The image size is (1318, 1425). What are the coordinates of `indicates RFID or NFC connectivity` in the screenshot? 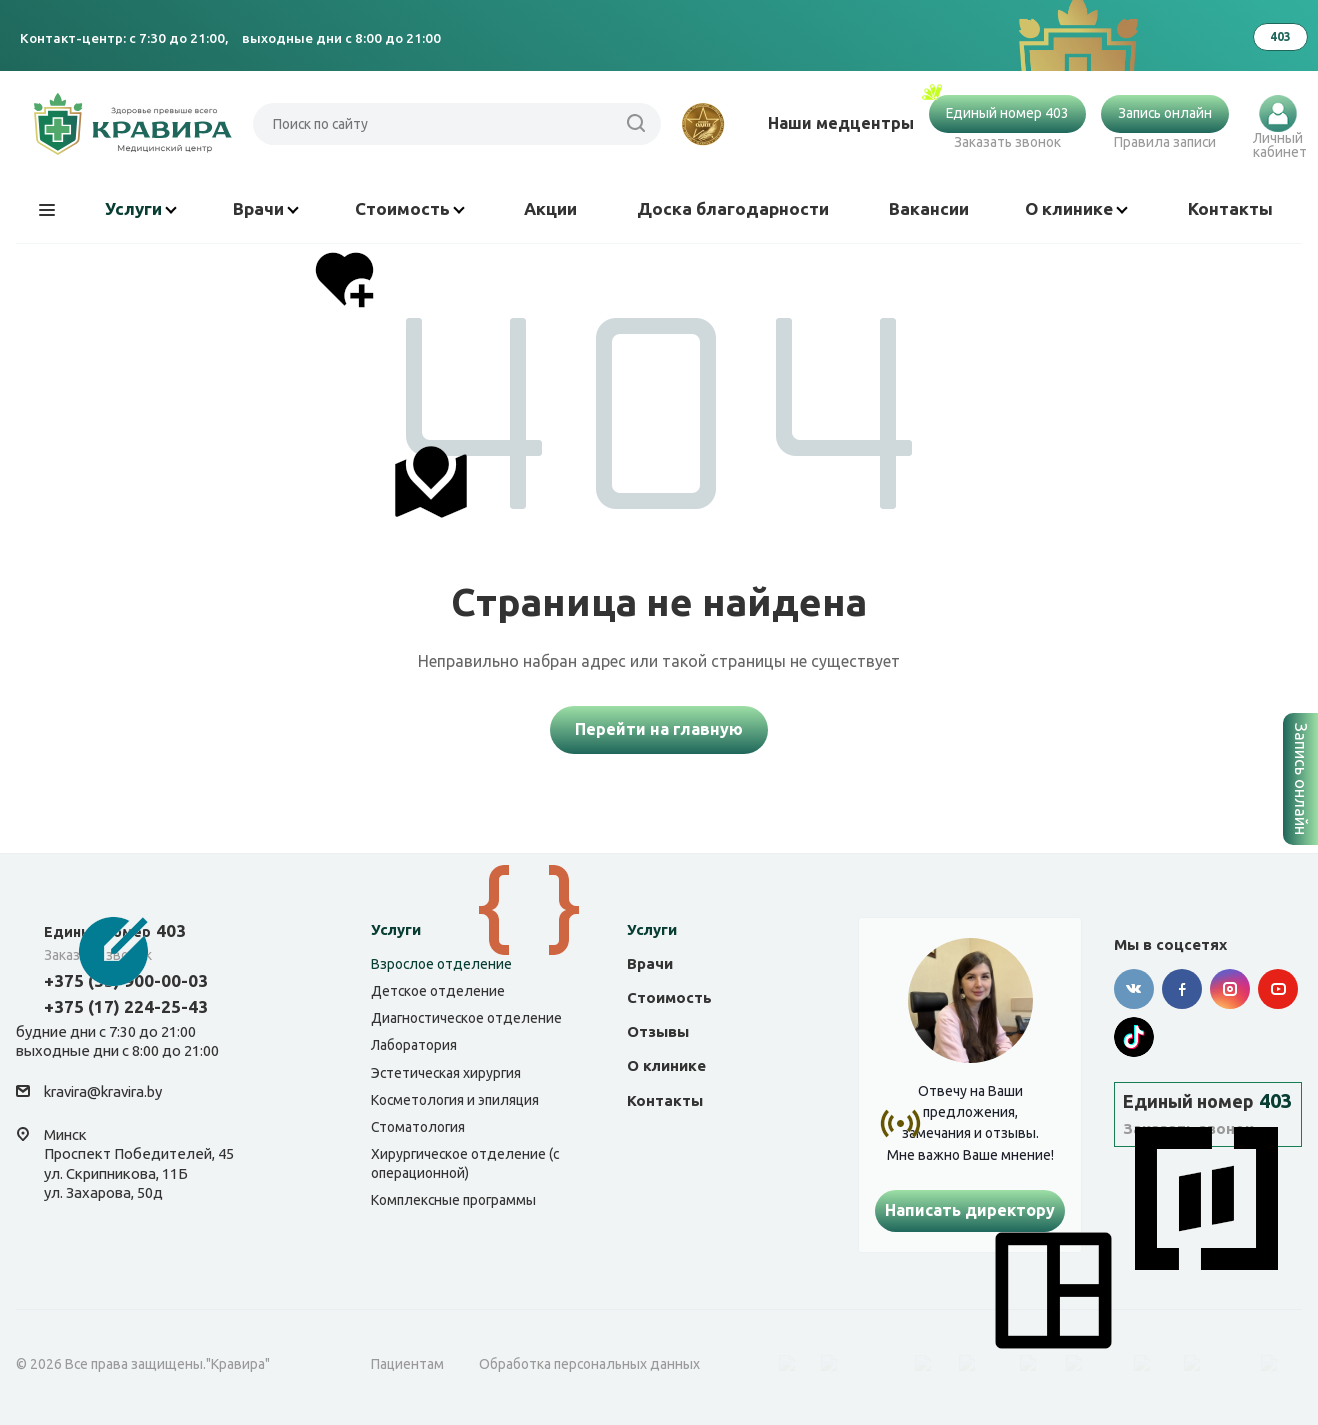 It's located at (900, 1123).